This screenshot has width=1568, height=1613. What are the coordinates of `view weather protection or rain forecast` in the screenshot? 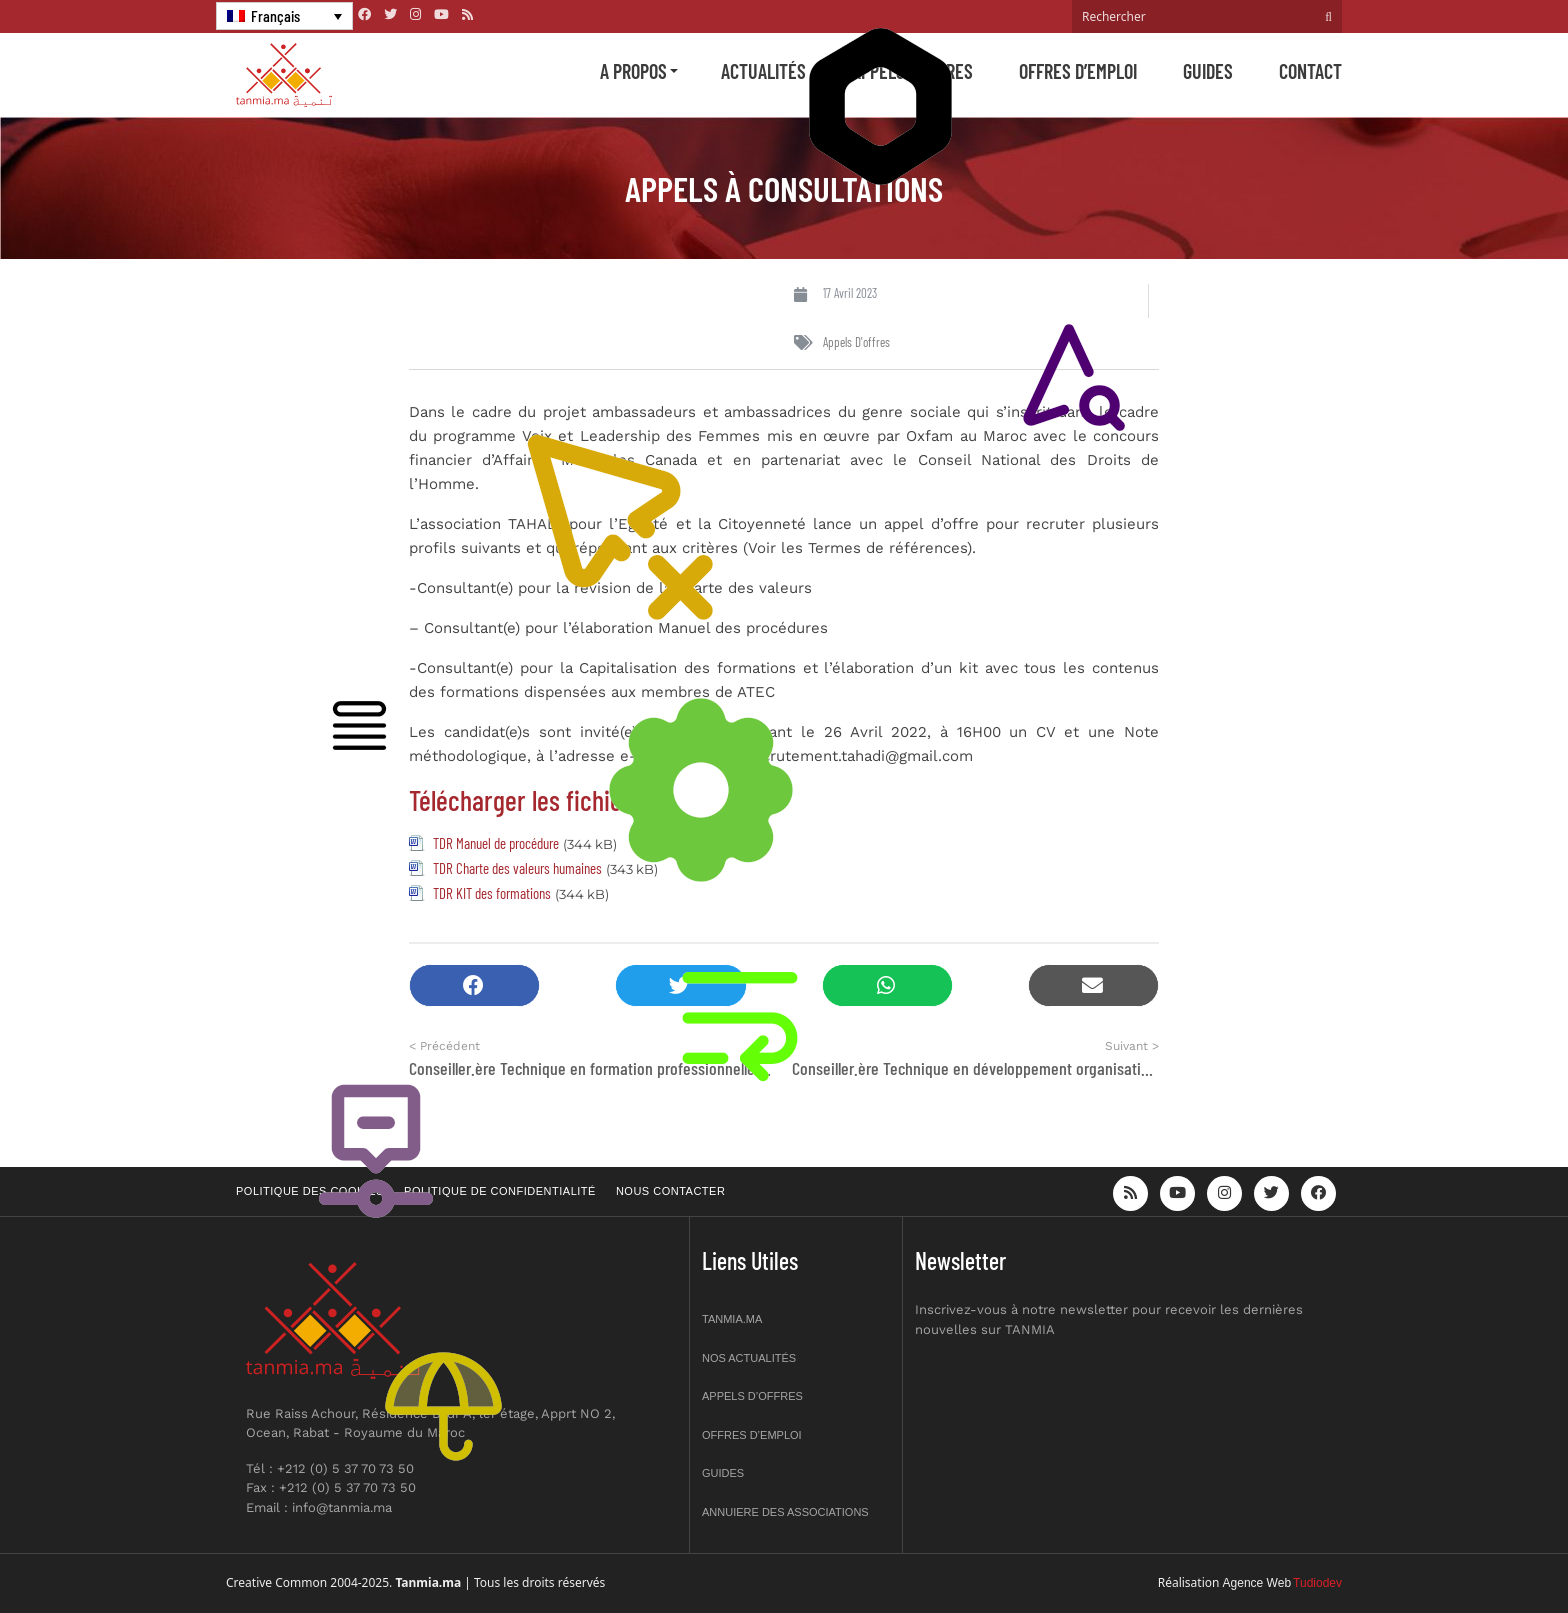 It's located at (443, 1406).